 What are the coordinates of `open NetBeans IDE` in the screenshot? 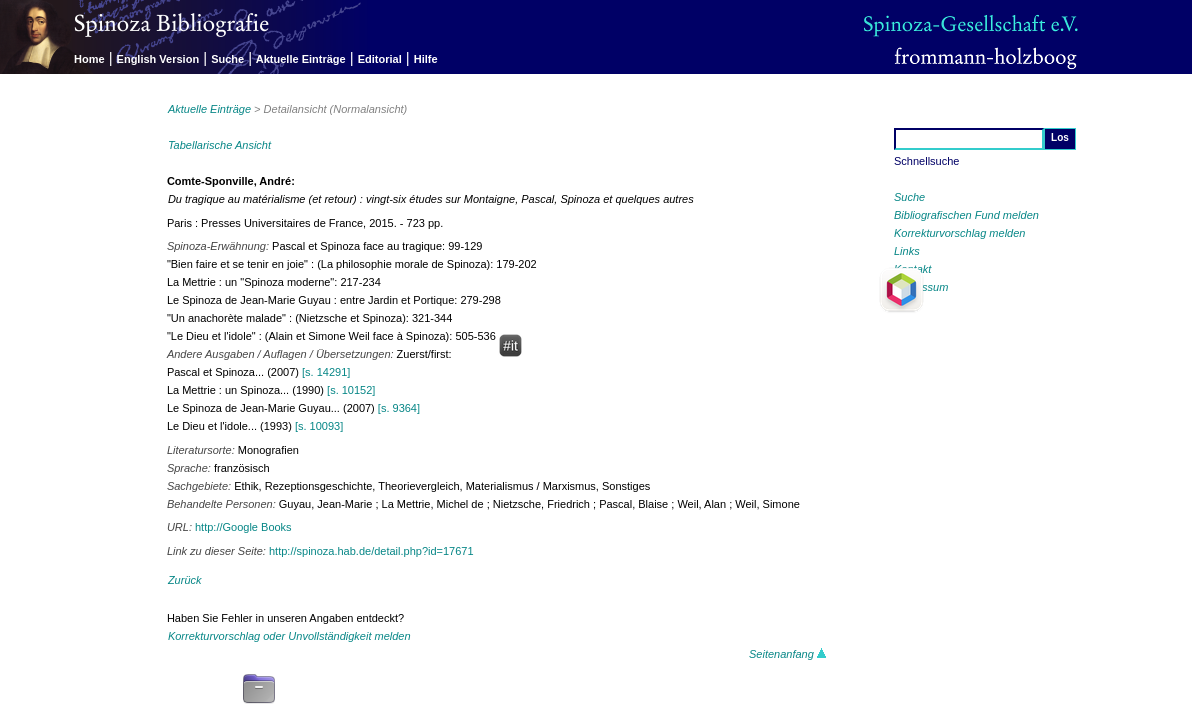 It's located at (901, 289).